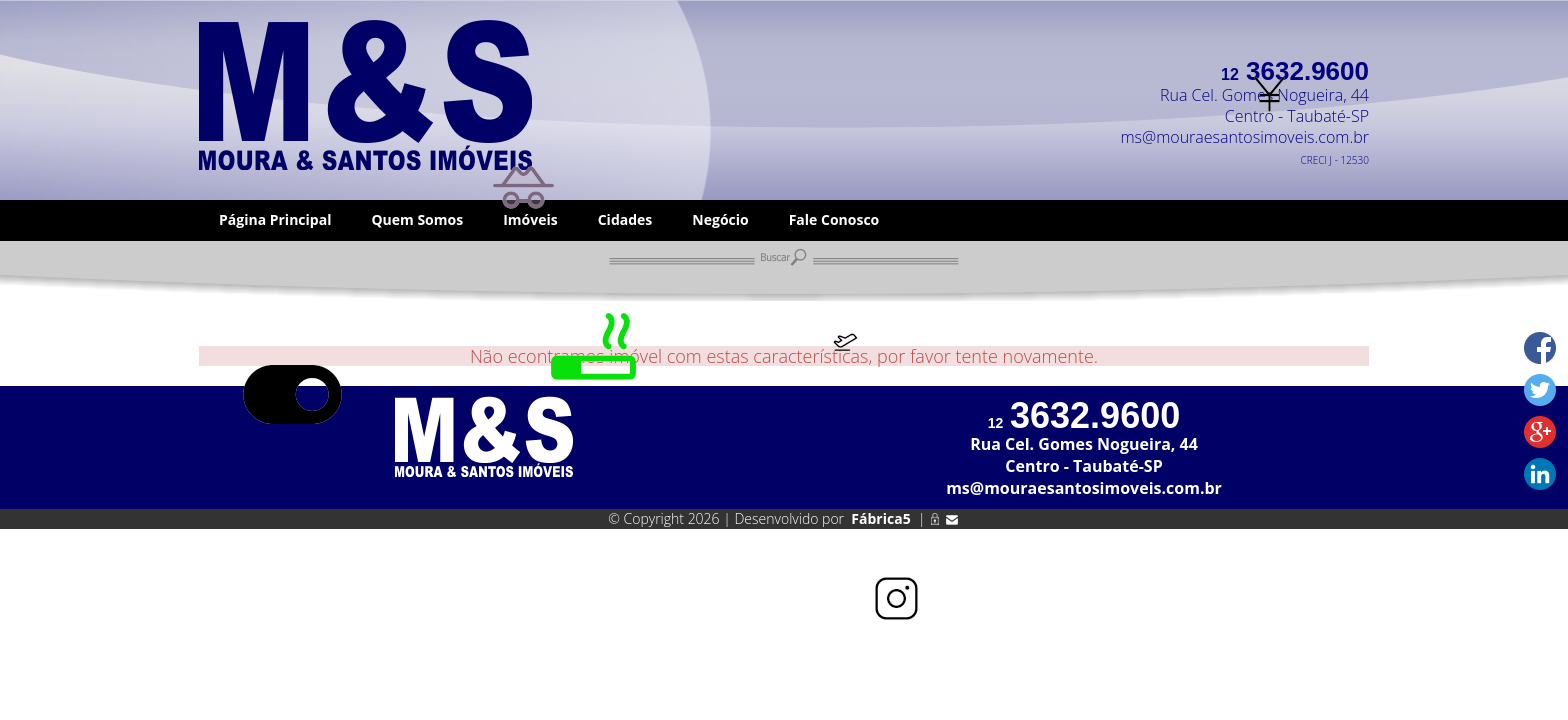 The height and width of the screenshot is (720, 1568). Describe the element at coordinates (593, 355) in the screenshot. I see `indicates a designated smoking area` at that location.